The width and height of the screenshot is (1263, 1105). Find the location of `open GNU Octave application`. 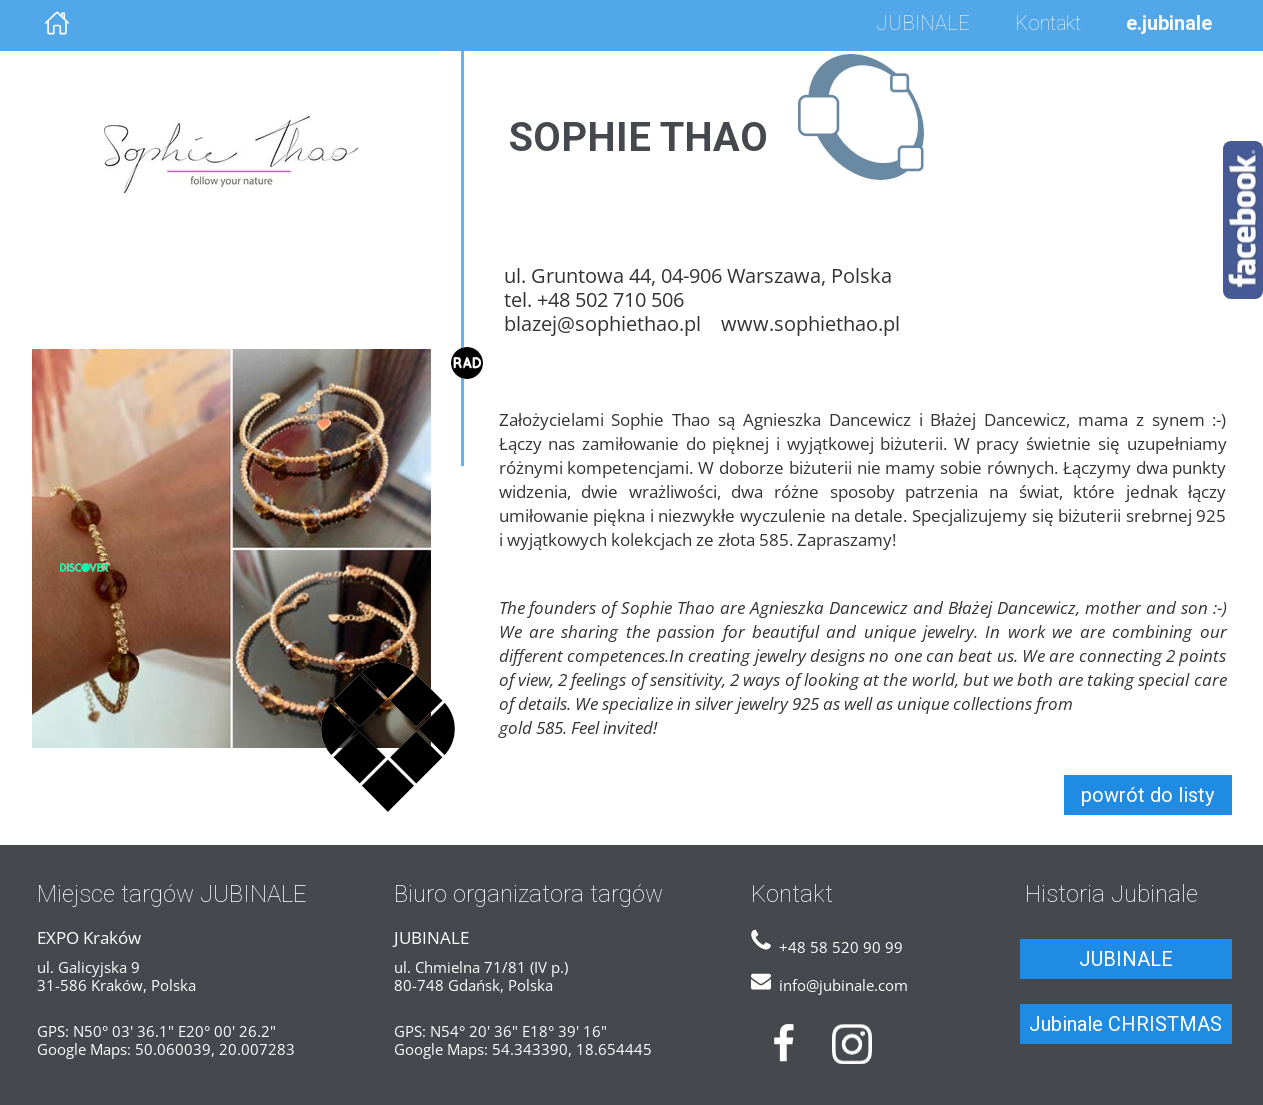

open GNU Octave application is located at coordinates (861, 117).